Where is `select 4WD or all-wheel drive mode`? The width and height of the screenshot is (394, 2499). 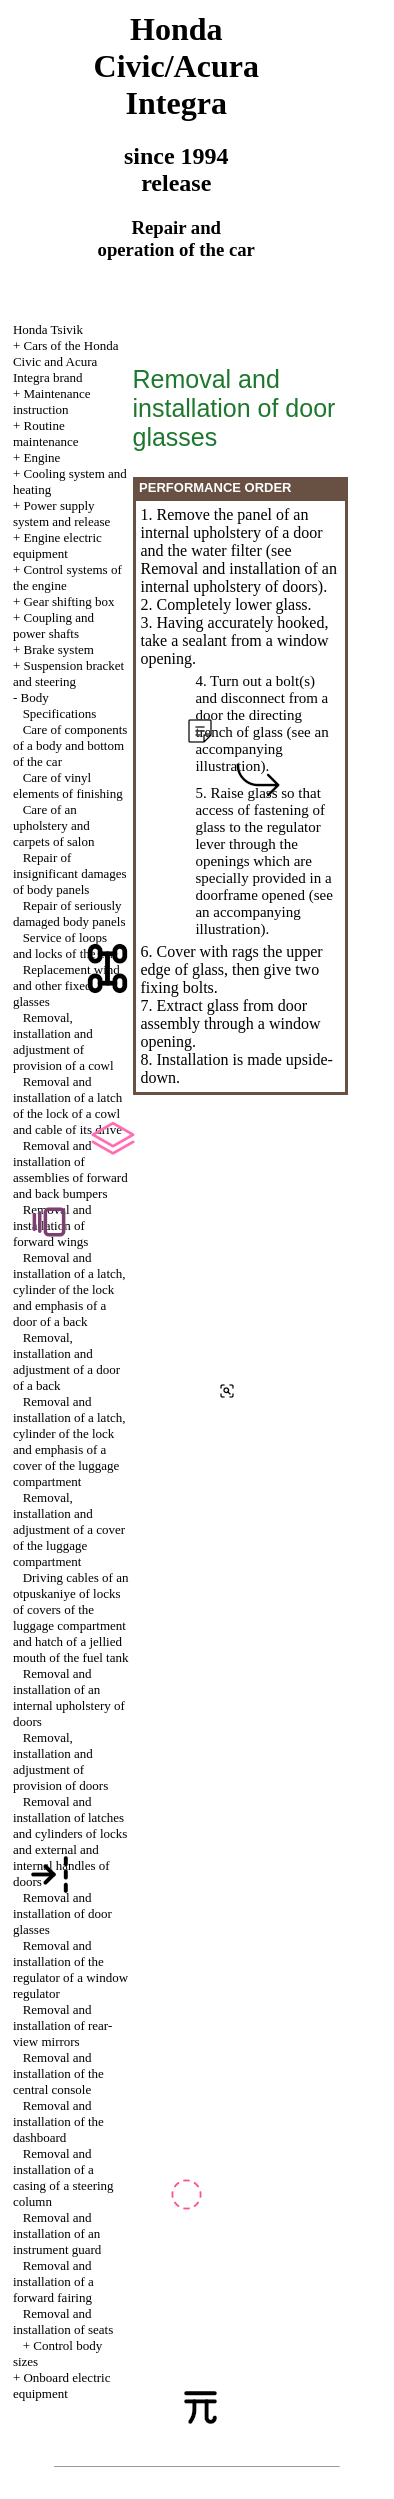 select 4WD or all-wheel drive mode is located at coordinates (107, 968).